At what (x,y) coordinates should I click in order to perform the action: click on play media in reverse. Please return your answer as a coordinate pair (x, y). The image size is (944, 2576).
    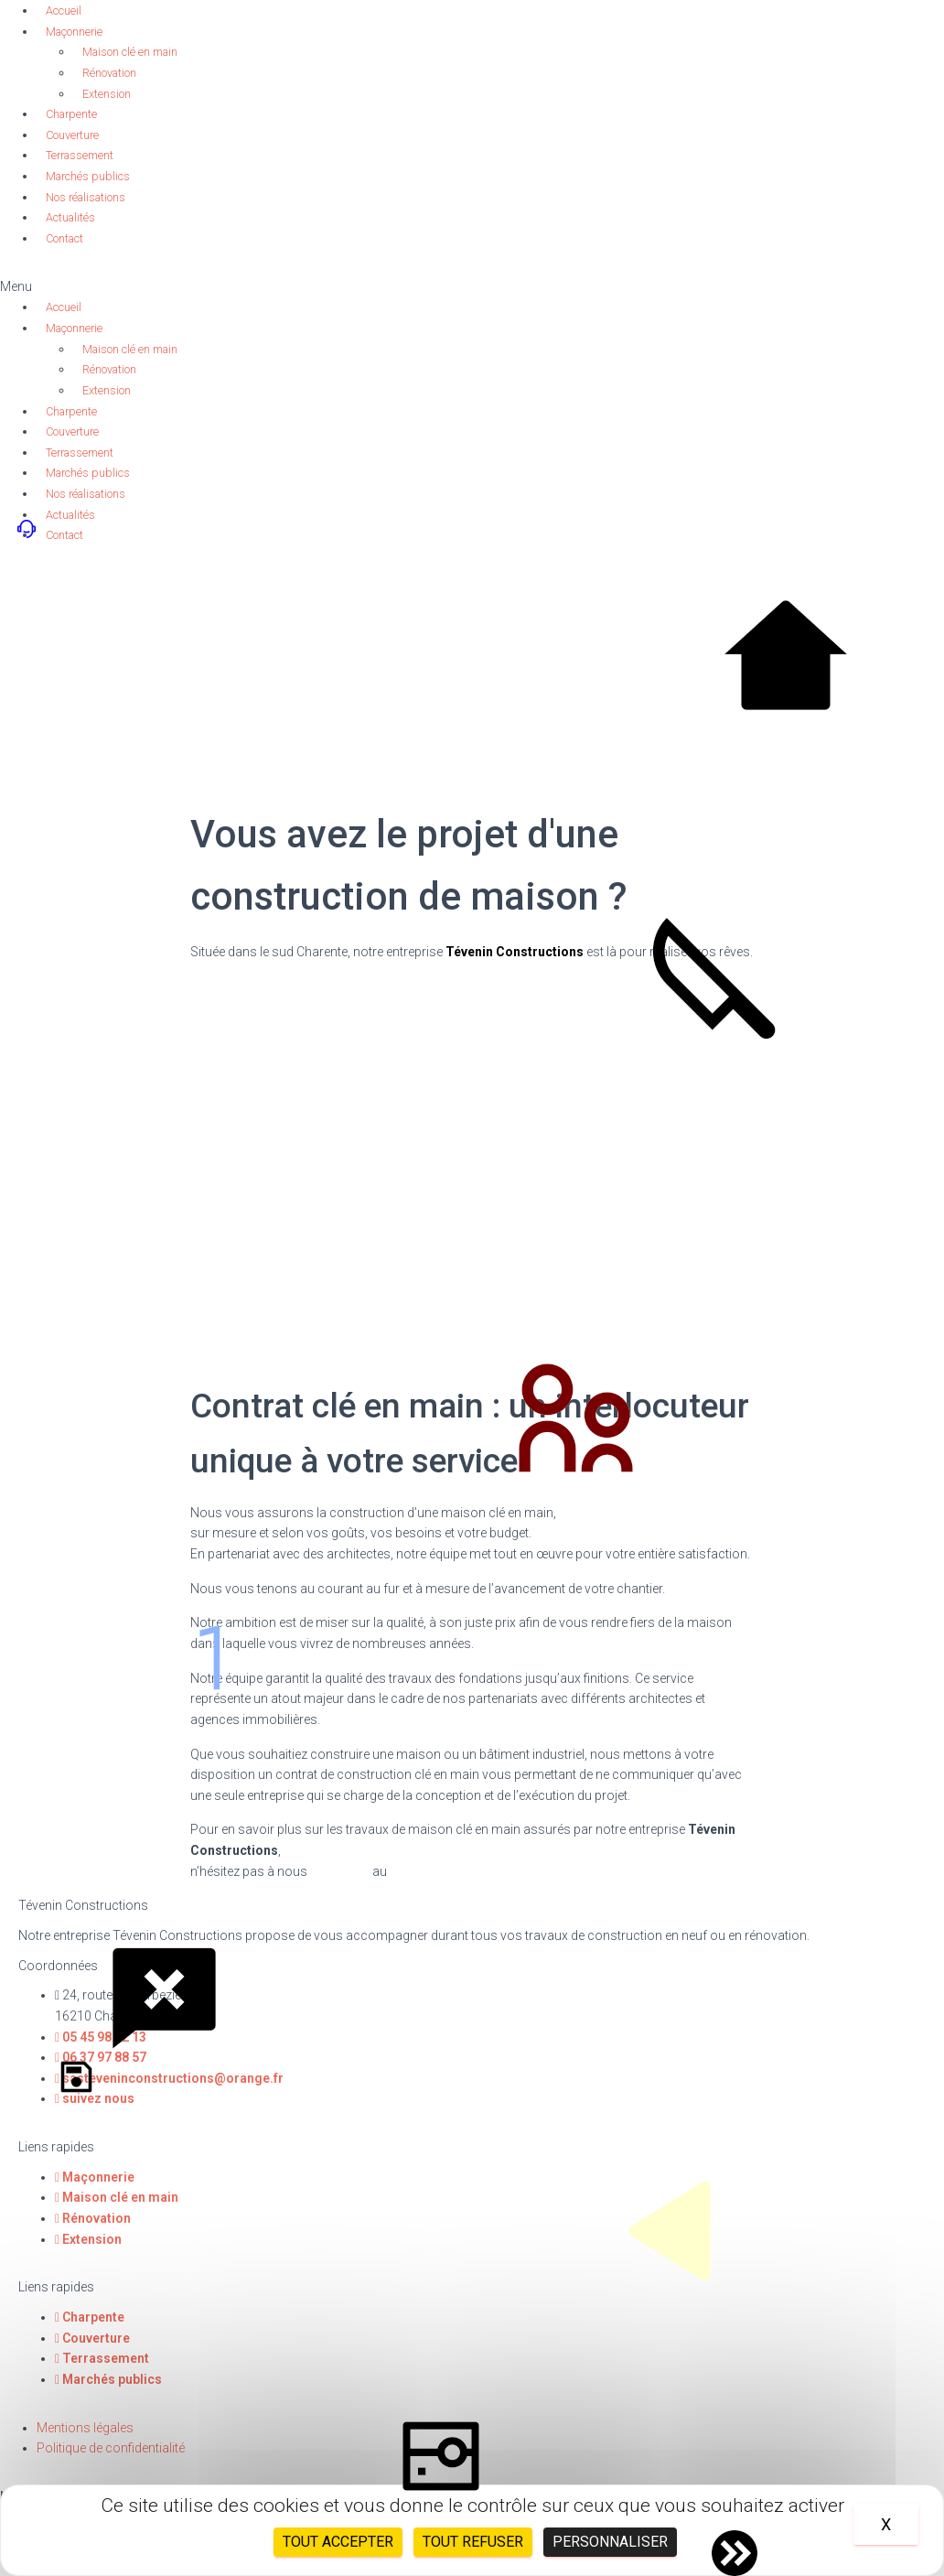
    Looking at the image, I should click on (678, 2231).